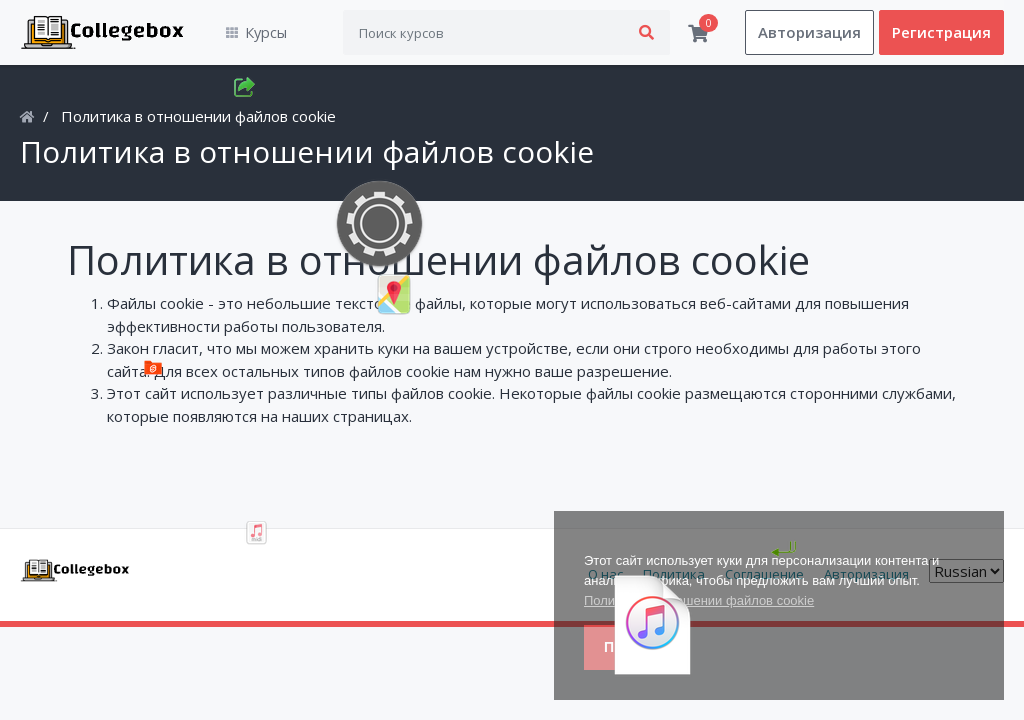 The image size is (1024, 720). I want to click on open svelte project folder, so click(153, 368).